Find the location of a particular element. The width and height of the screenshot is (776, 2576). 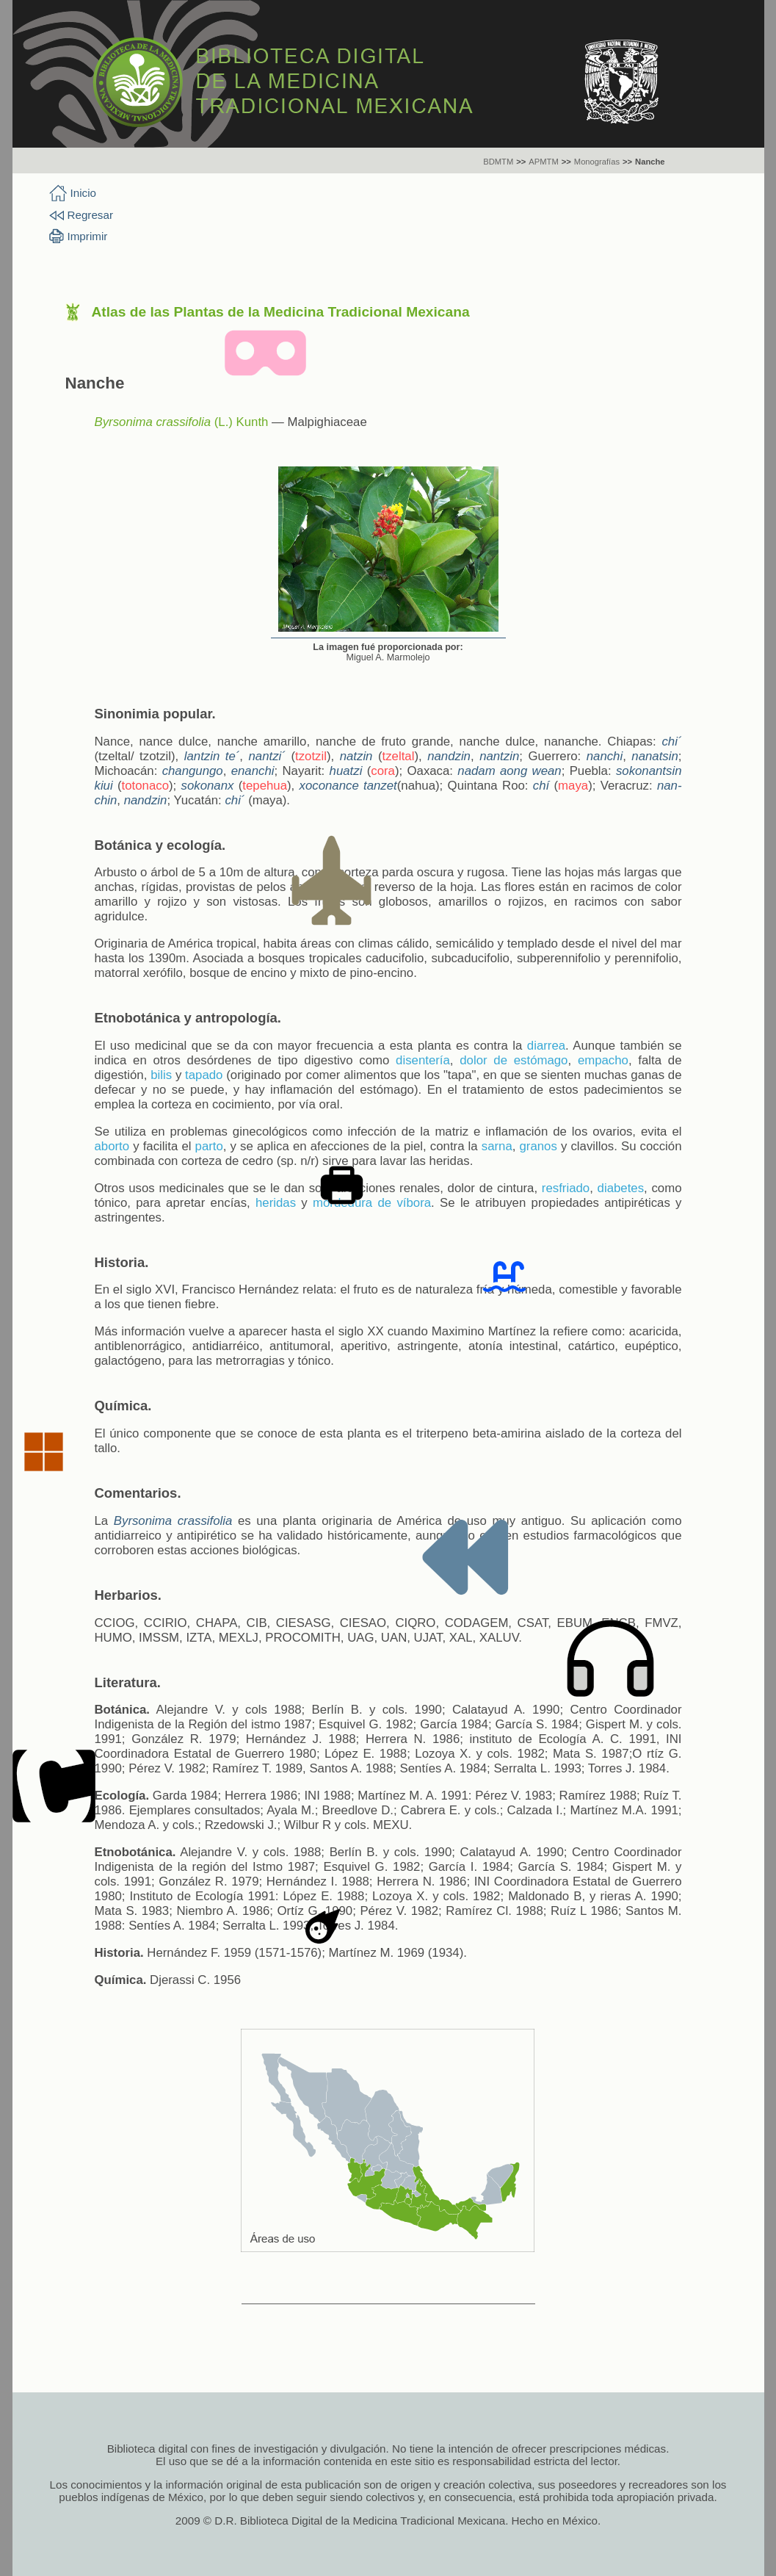

launch virtual reality mode is located at coordinates (265, 353).